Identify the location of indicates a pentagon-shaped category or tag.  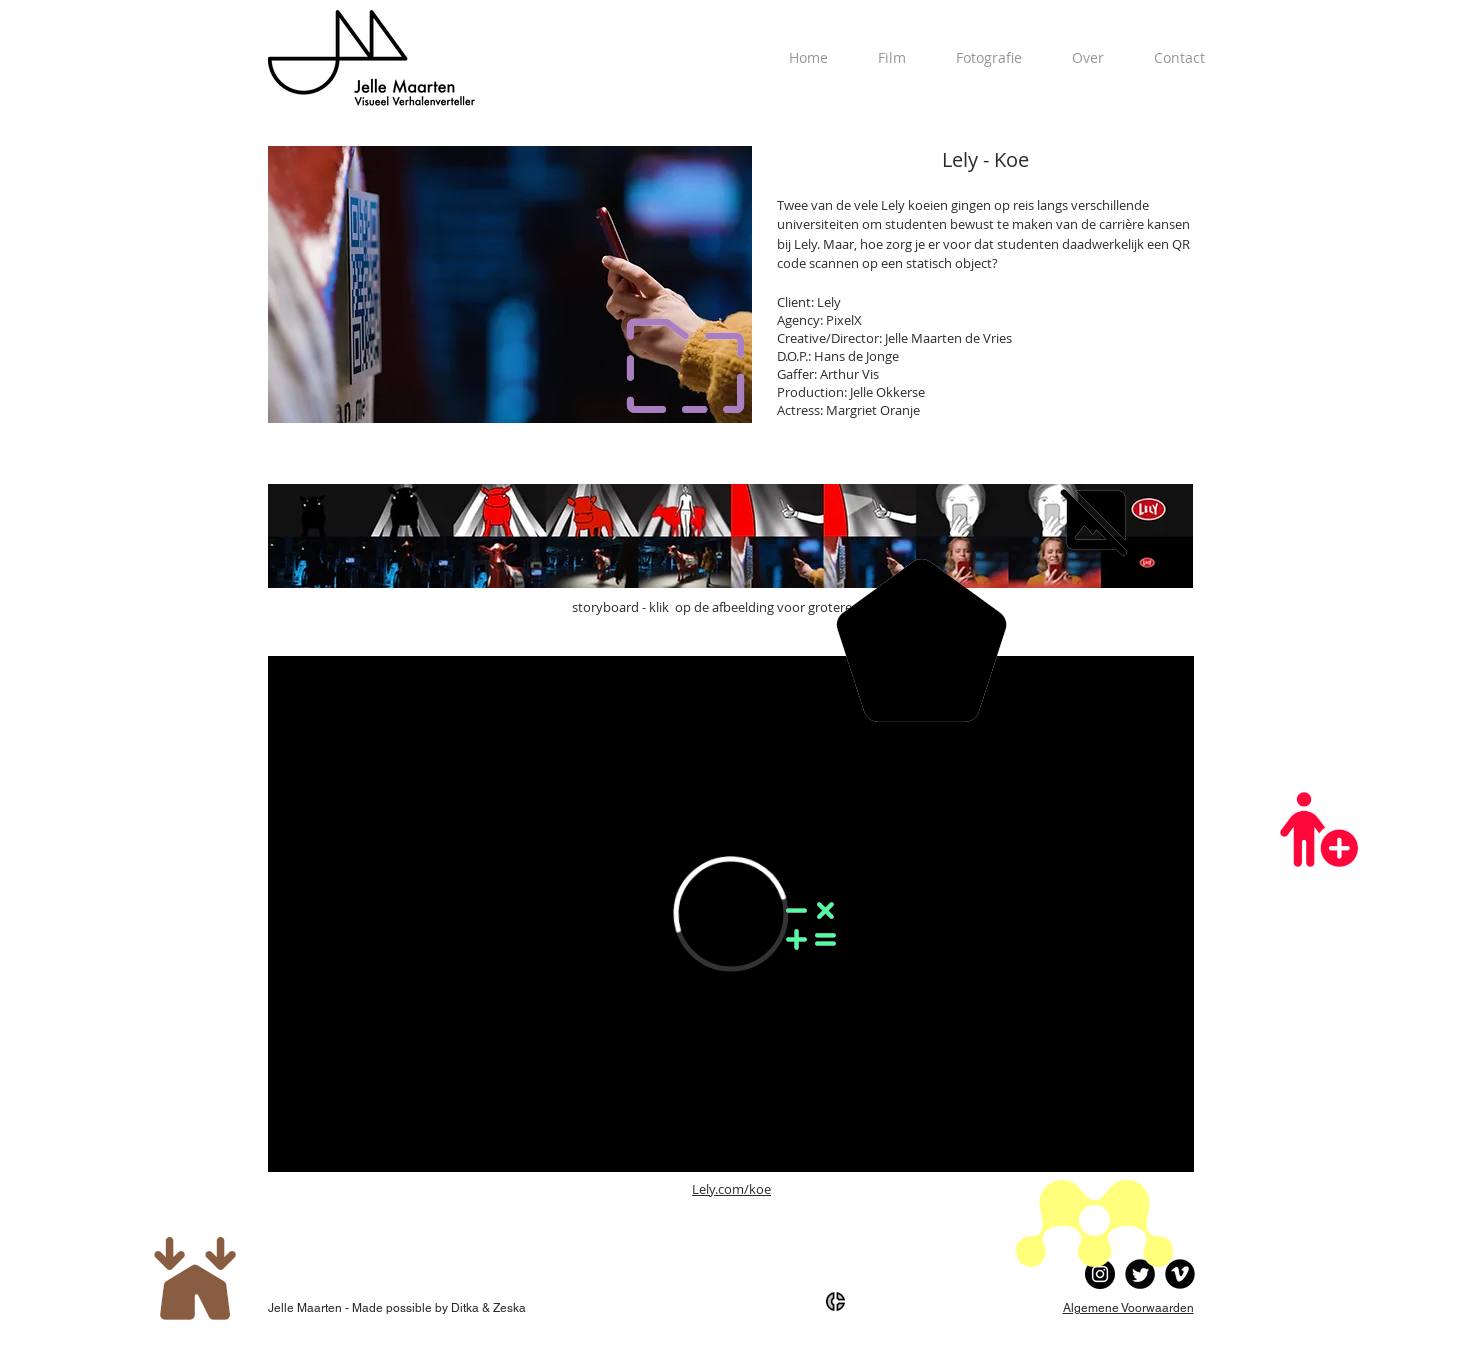
(921, 642).